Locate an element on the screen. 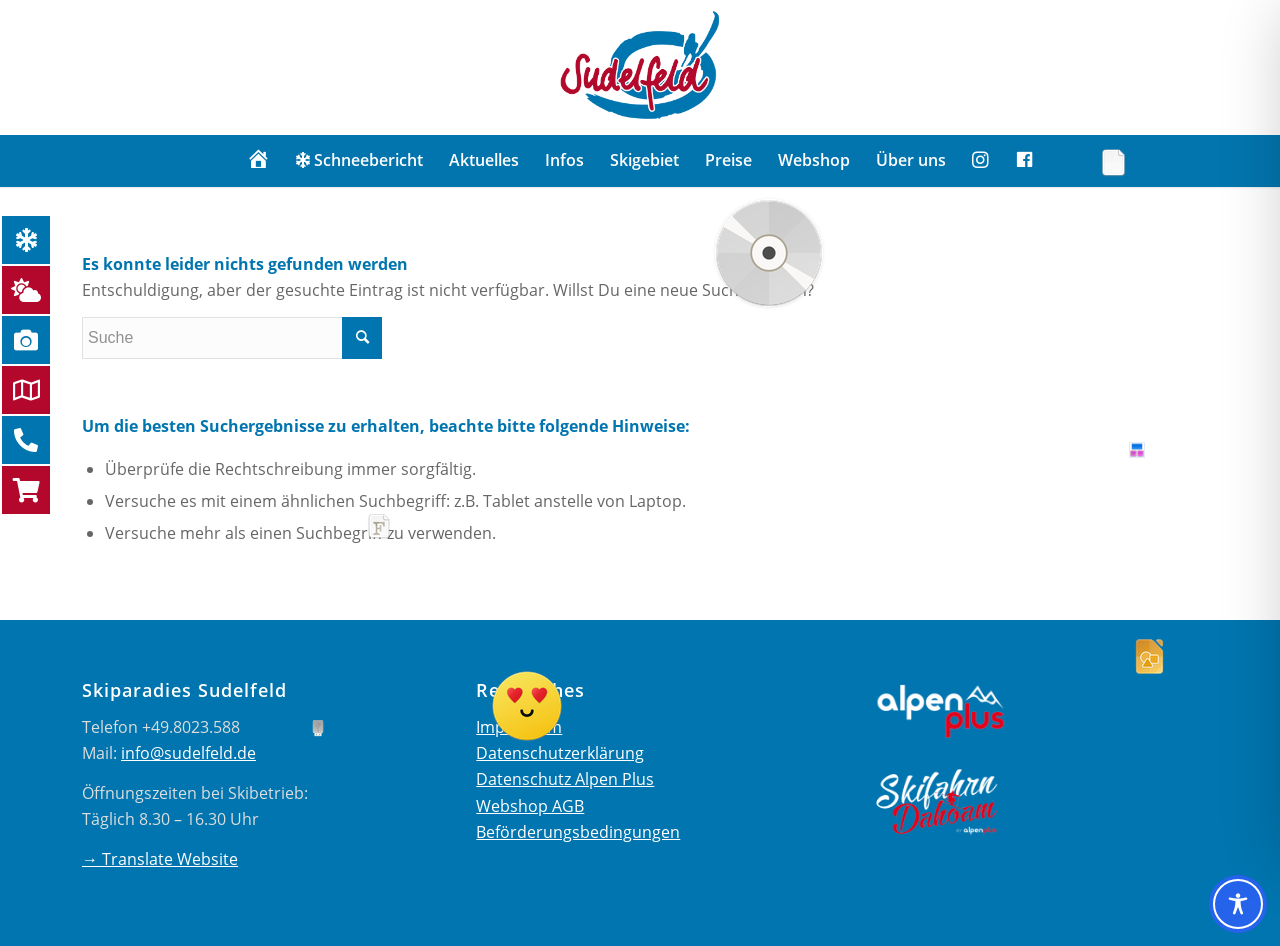 Image resolution: width=1280 pixels, height=946 pixels. removable USB storage device is located at coordinates (318, 728).